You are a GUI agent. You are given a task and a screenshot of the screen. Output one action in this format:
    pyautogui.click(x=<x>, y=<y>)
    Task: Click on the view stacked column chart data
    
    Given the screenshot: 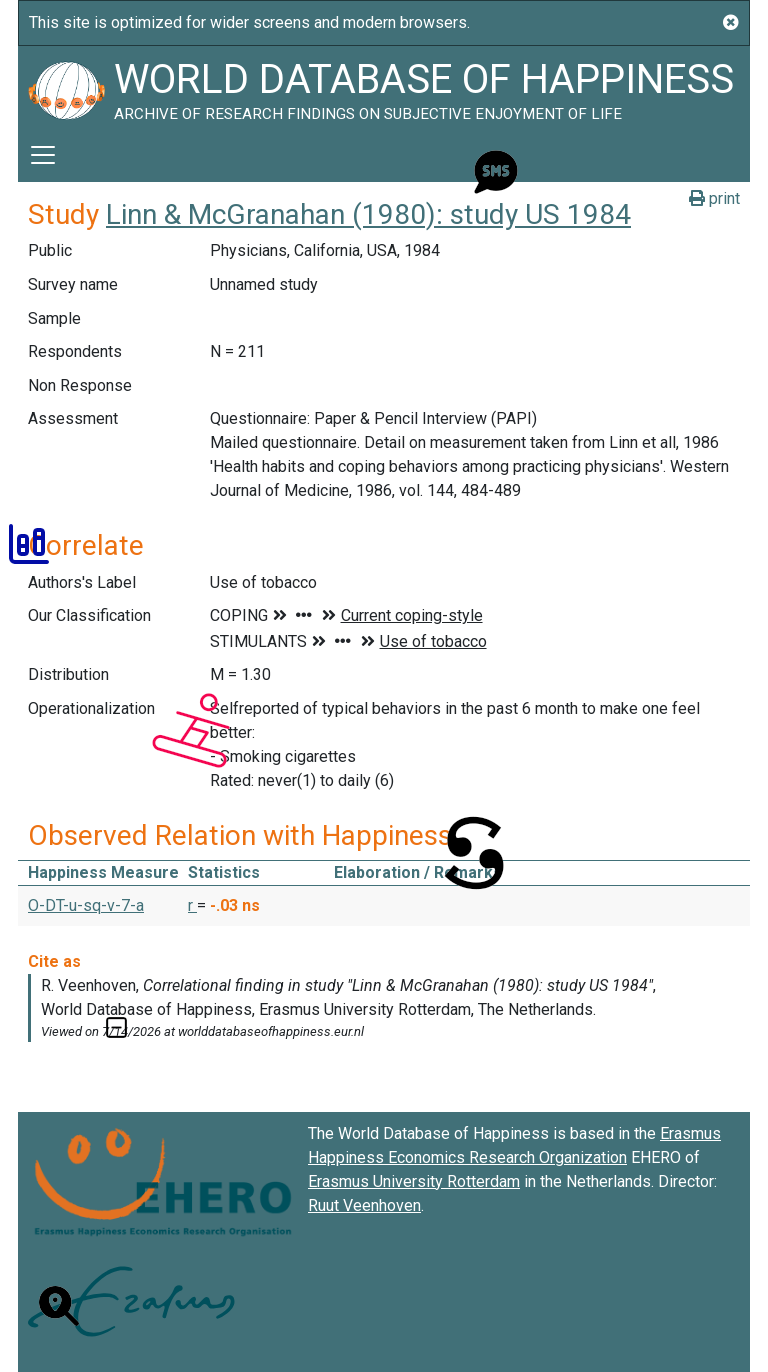 What is the action you would take?
    pyautogui.click(x=29, y=544)
    